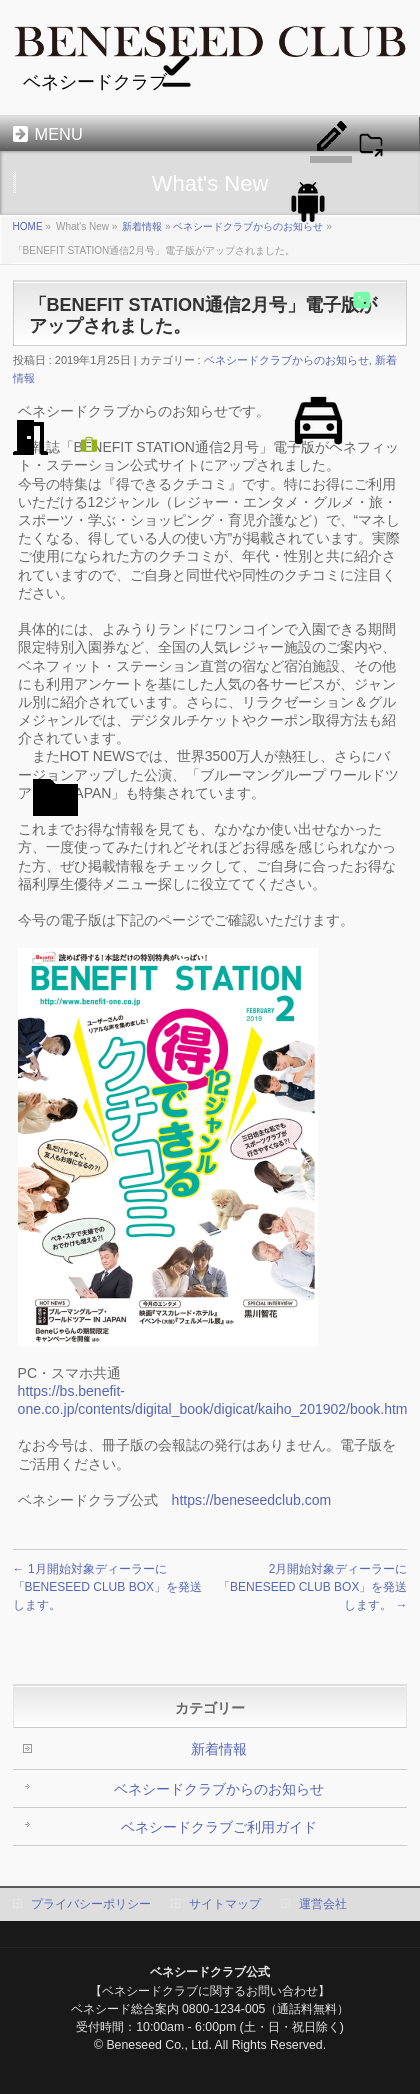 The height and width of the screenshot is (2094, 420). What do you see at coordinates (308, 202) in the screenshot?
I see `android device or operating system indicator` at bounding box center [308, 202].